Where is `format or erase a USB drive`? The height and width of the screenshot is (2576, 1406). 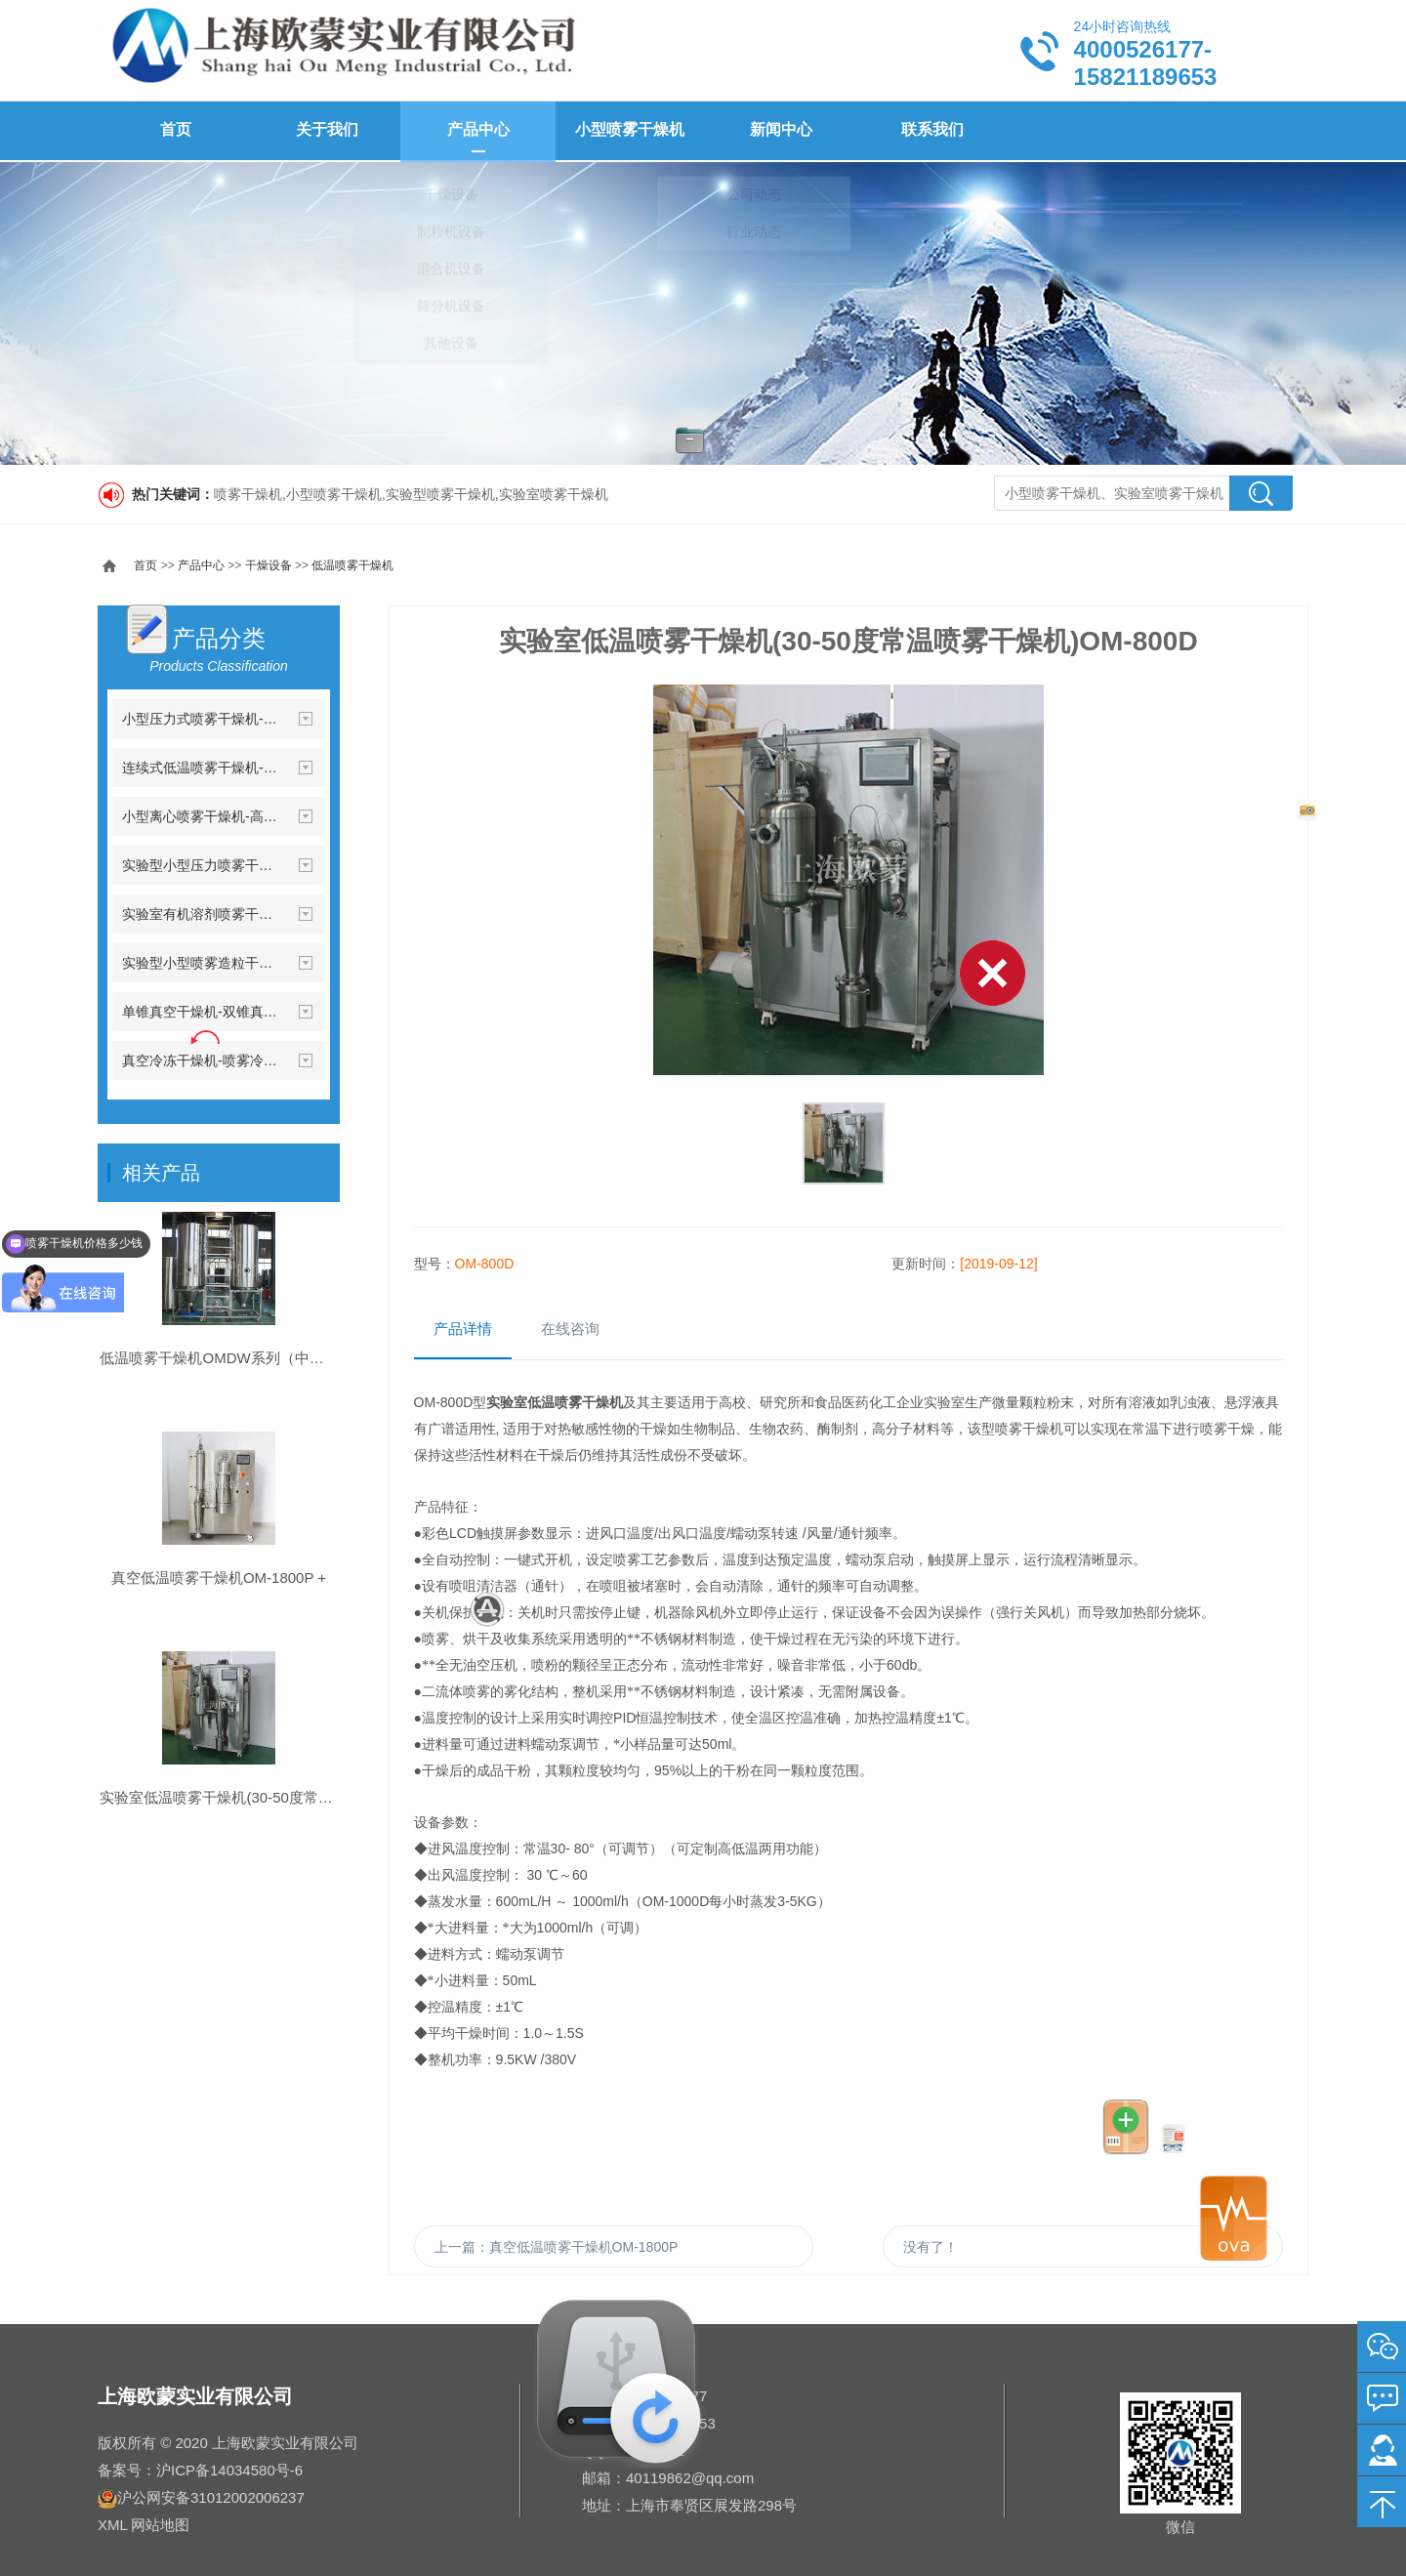
format or erase a USB drive is located at coordinates (616, 2379).